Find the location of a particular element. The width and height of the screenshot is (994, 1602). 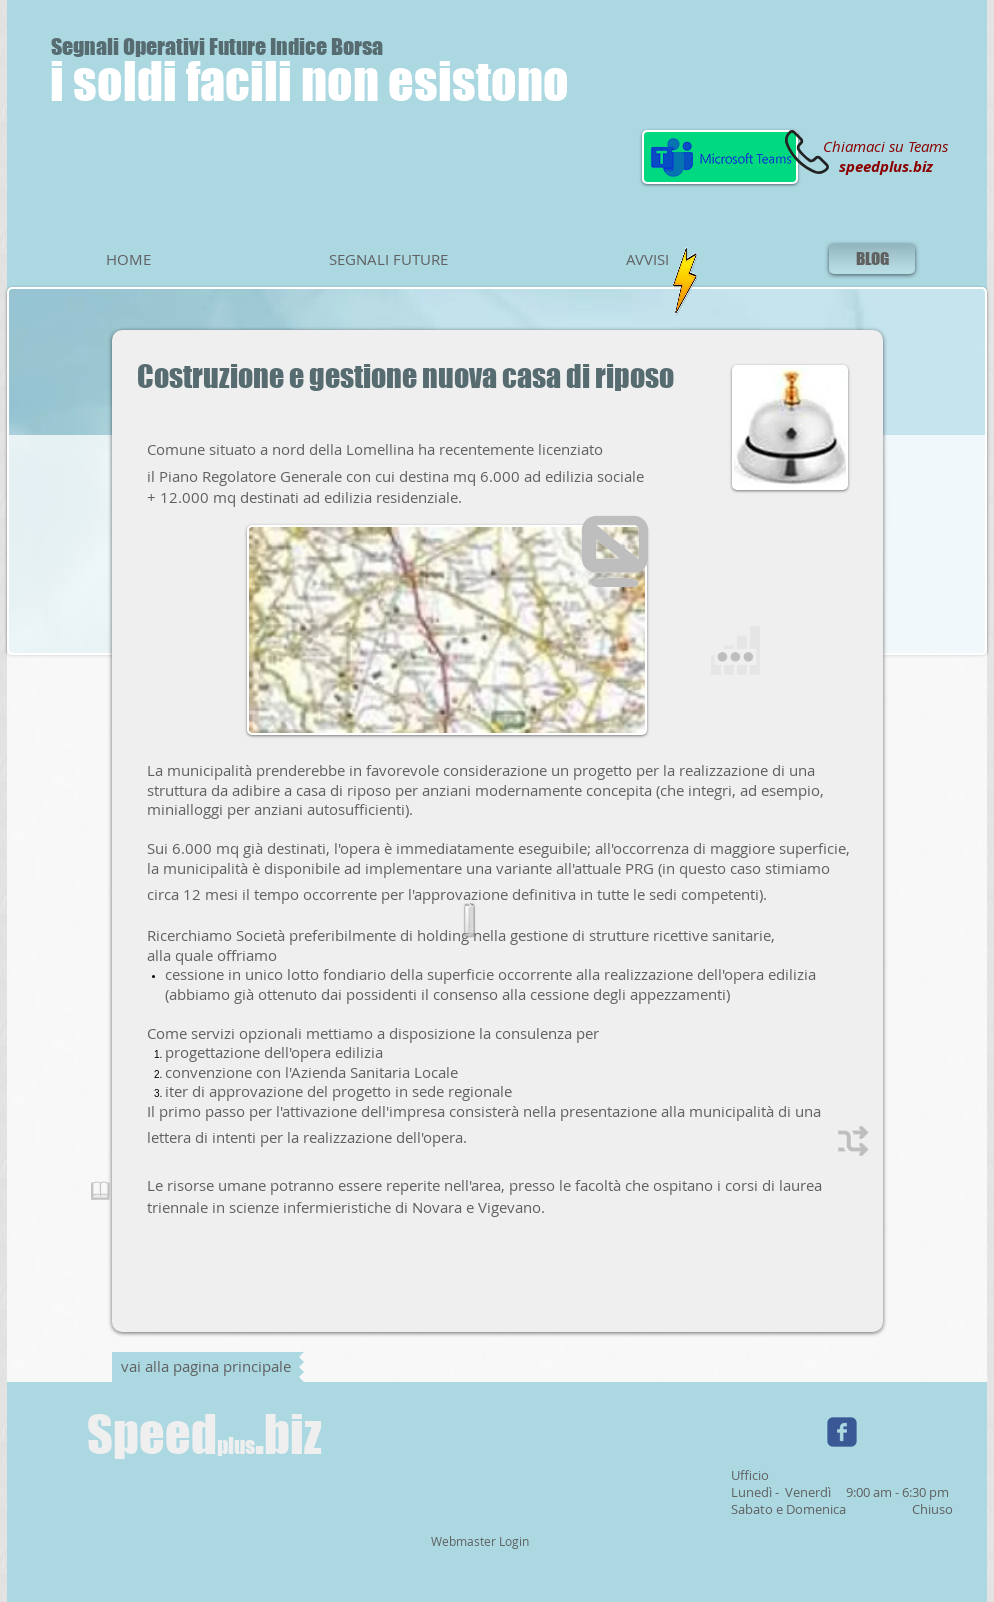

adjust display or monitor settings is located at coordinates (615, 549).